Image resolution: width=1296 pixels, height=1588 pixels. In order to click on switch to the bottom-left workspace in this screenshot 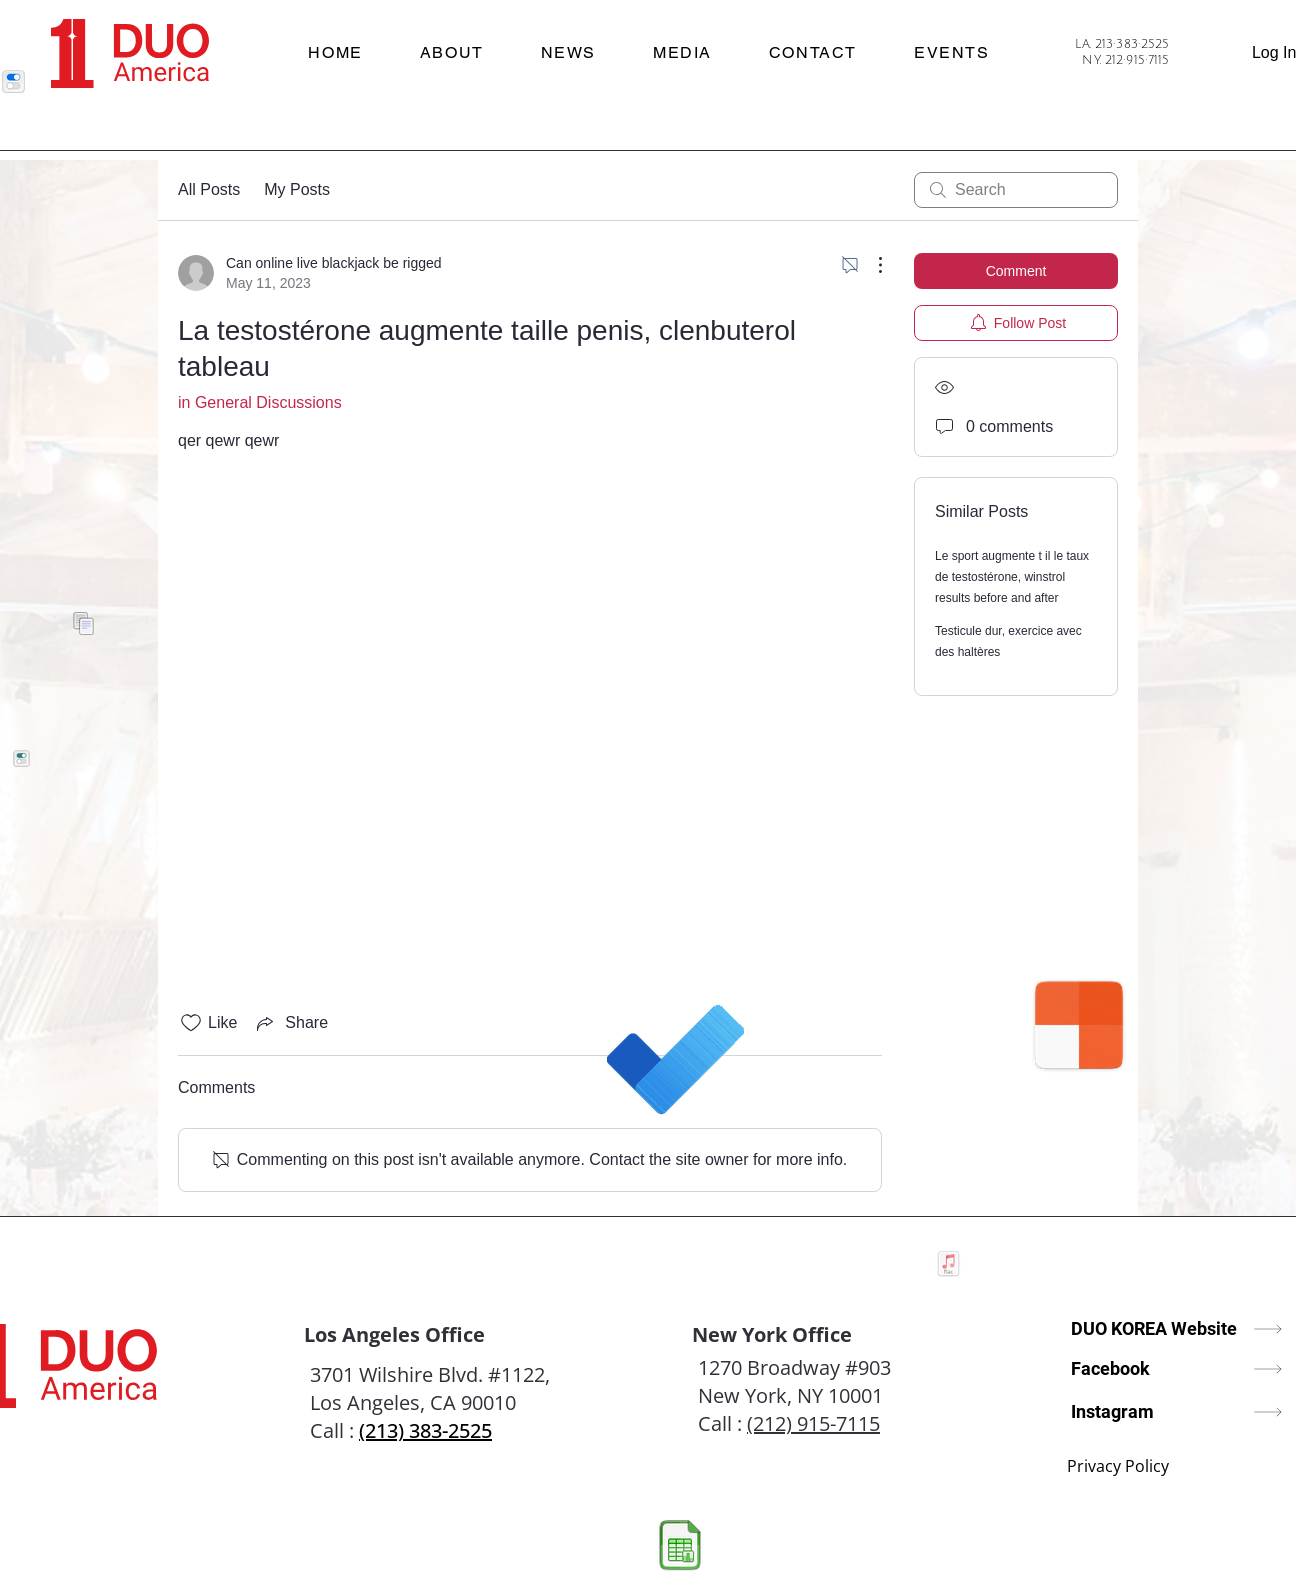, I will do `click(1079, 1025)`.